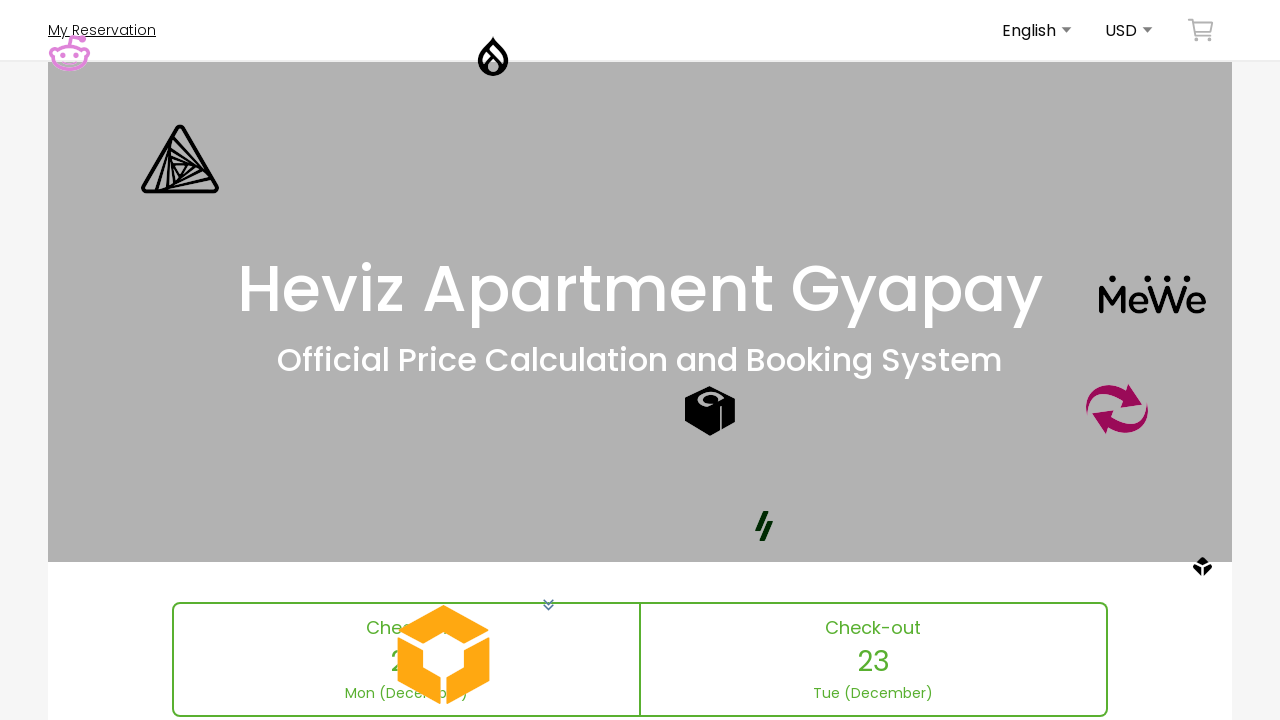 The image size is (1280, 720). I want to click on open the Reddit app, so click(69, 52).